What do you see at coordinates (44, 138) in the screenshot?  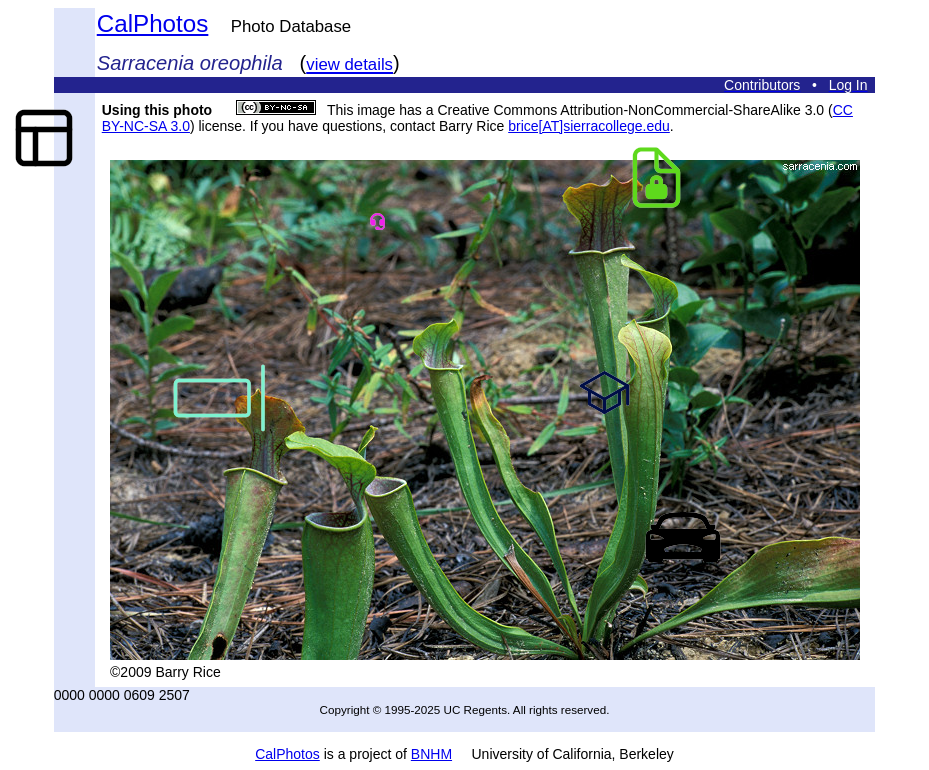 I see `toggle sidebar and header panel layout` at bounding box center [44, 138].